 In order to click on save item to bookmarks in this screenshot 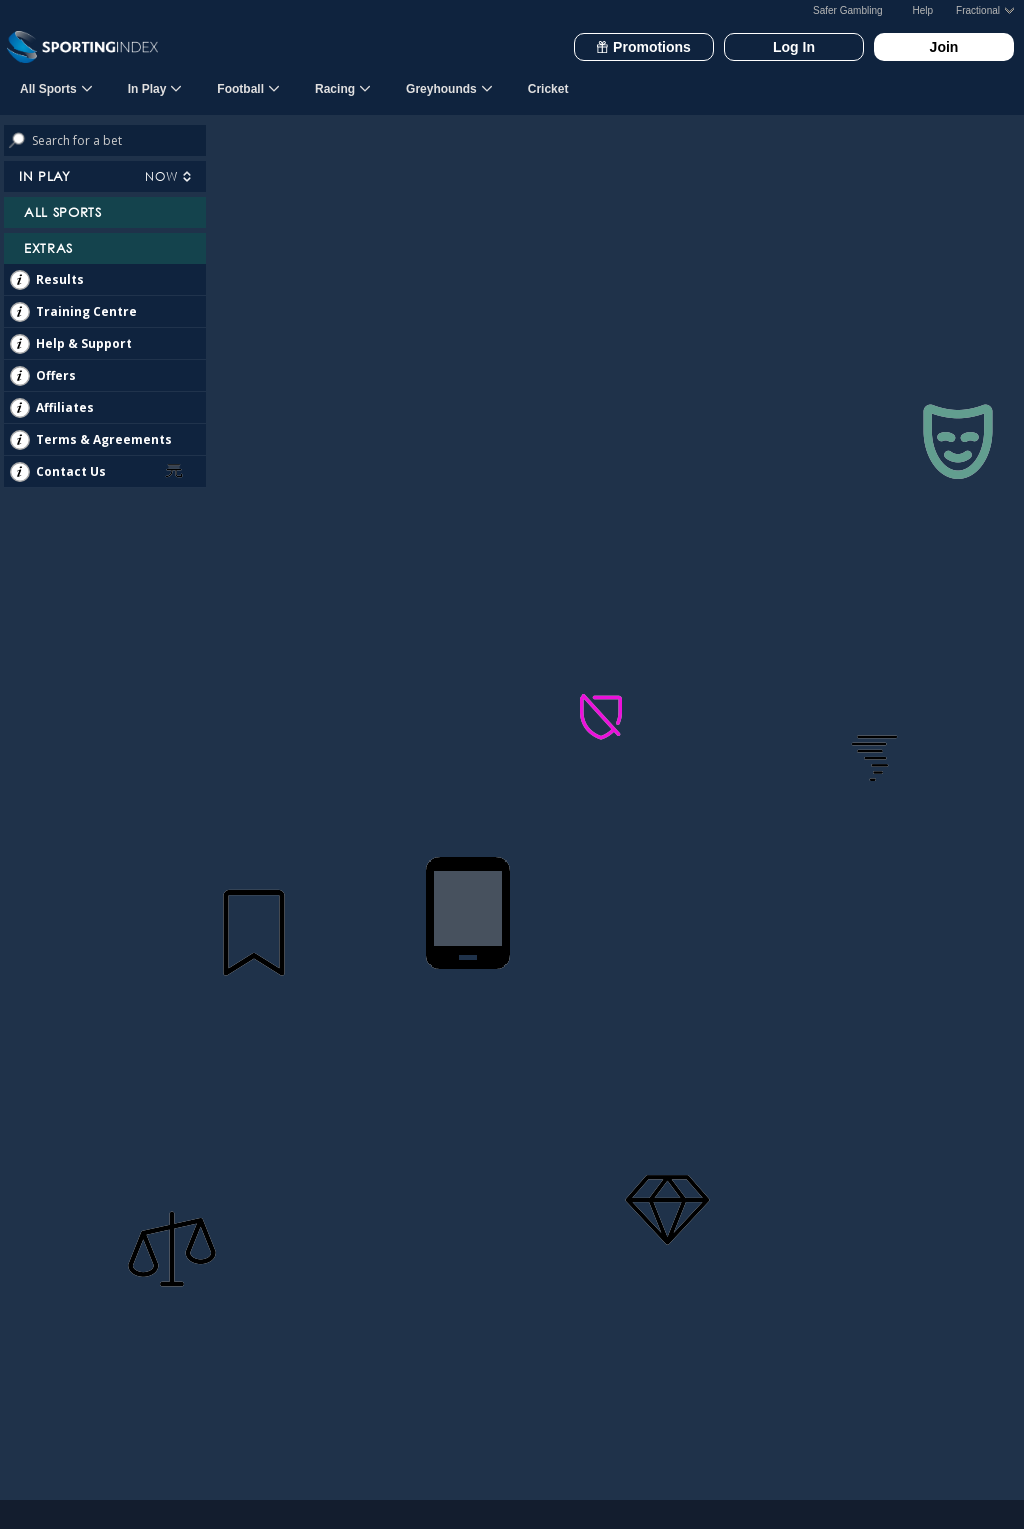, I will do `click(254, 931)`.